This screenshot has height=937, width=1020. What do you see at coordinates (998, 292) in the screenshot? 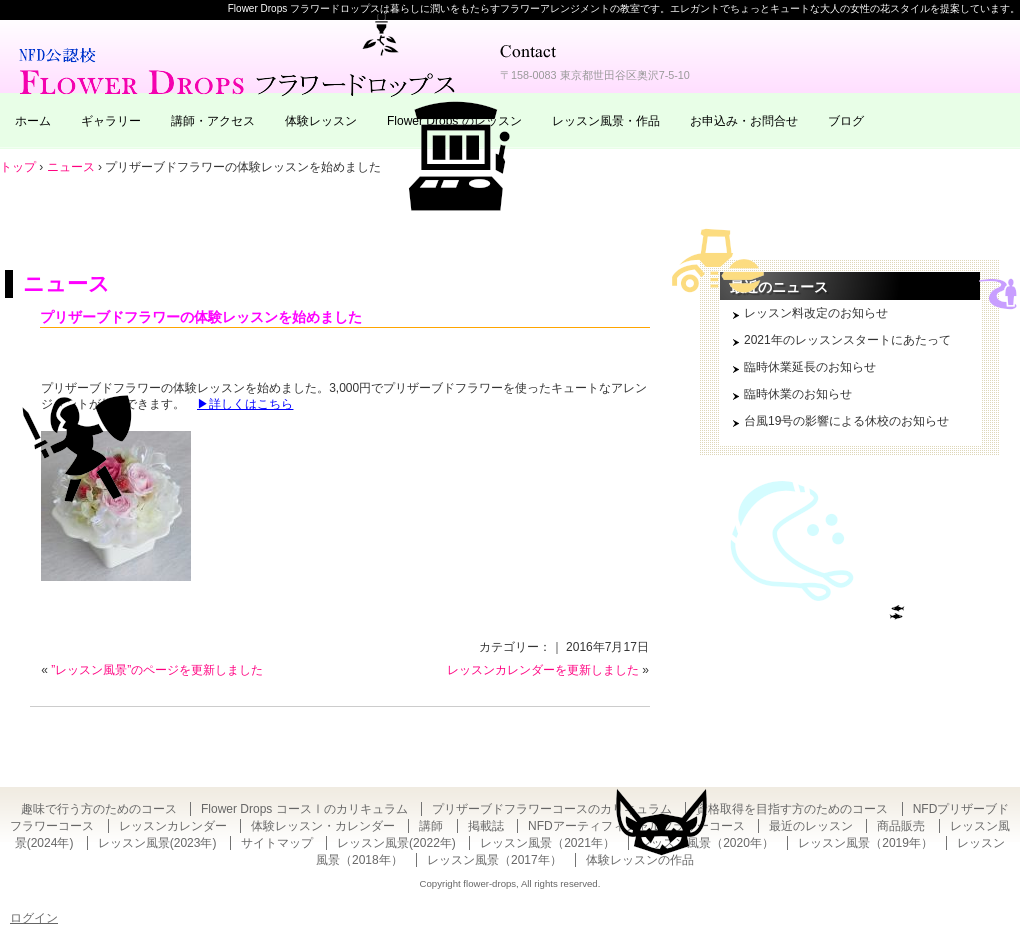
I see `start your journey or adventure` at bounding box center [998, 292].